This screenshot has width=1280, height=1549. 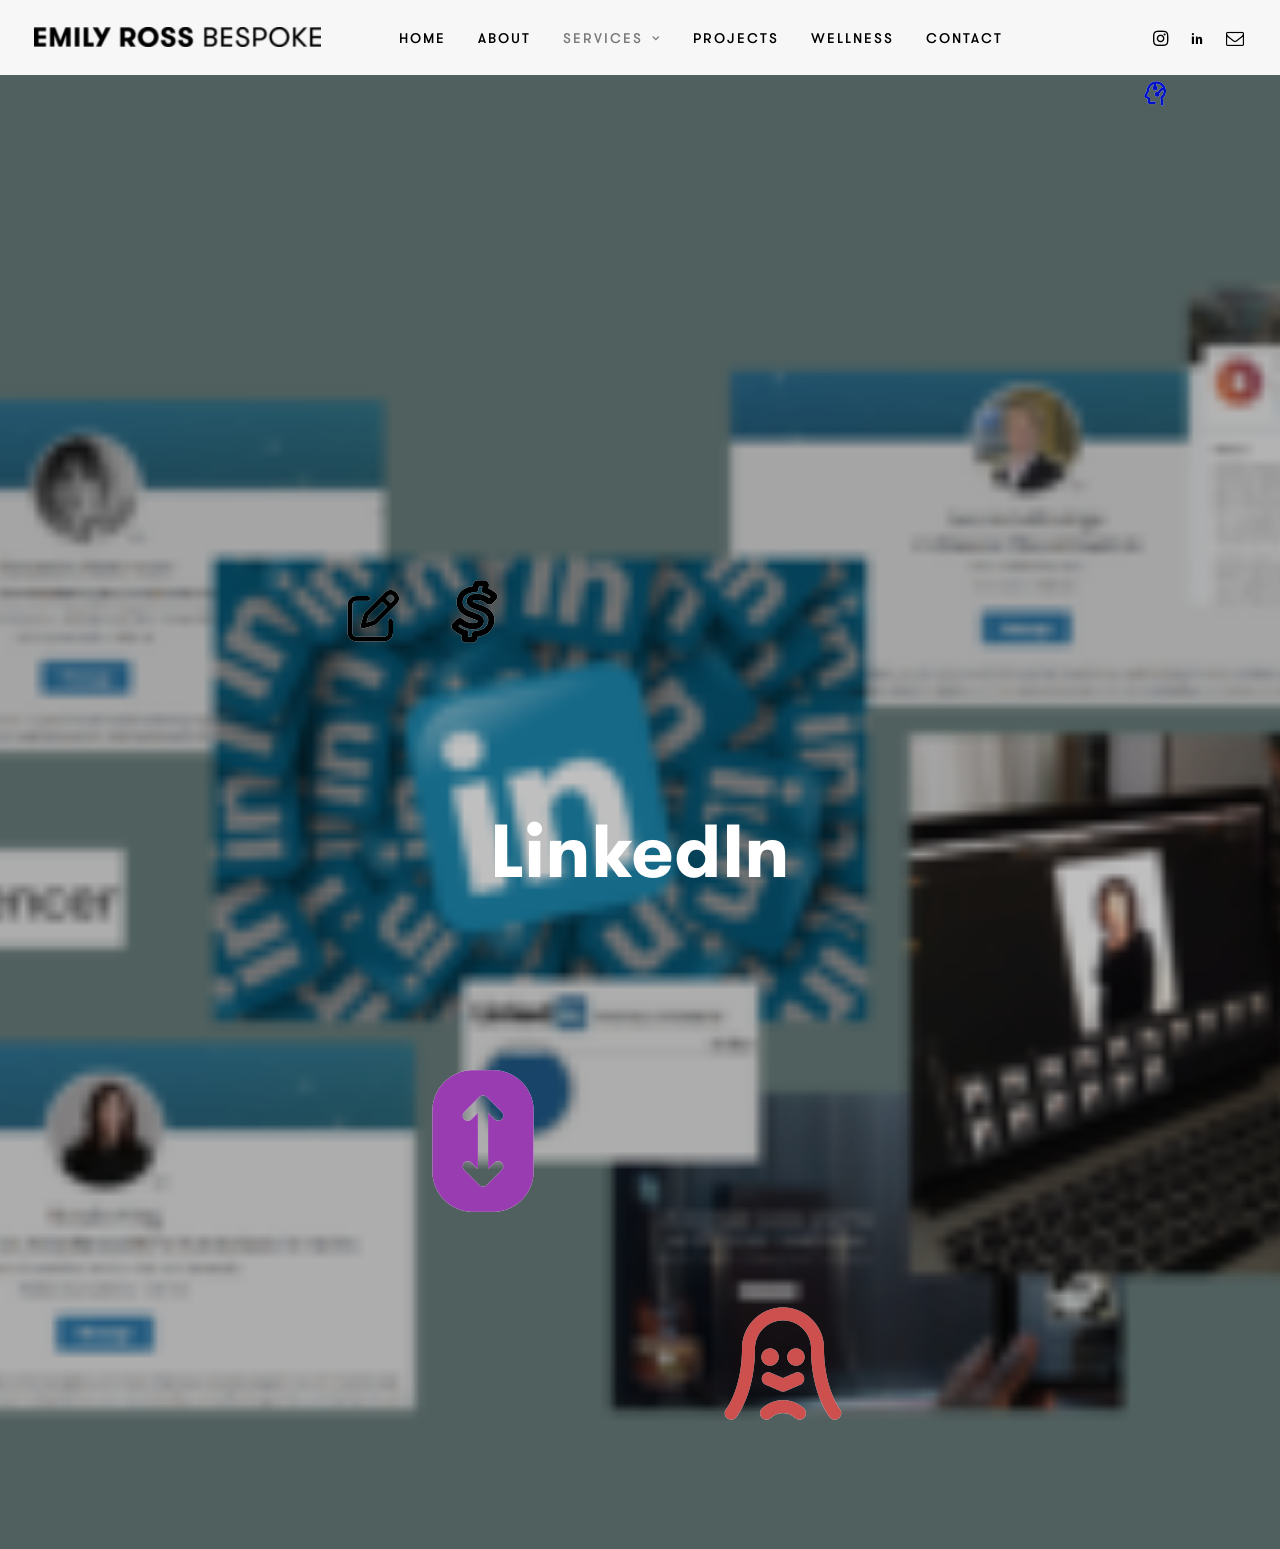 What do you see at coordinates (474, 611) in the screenshot?
I see `open Cash App` at bounding box center [474, 611].